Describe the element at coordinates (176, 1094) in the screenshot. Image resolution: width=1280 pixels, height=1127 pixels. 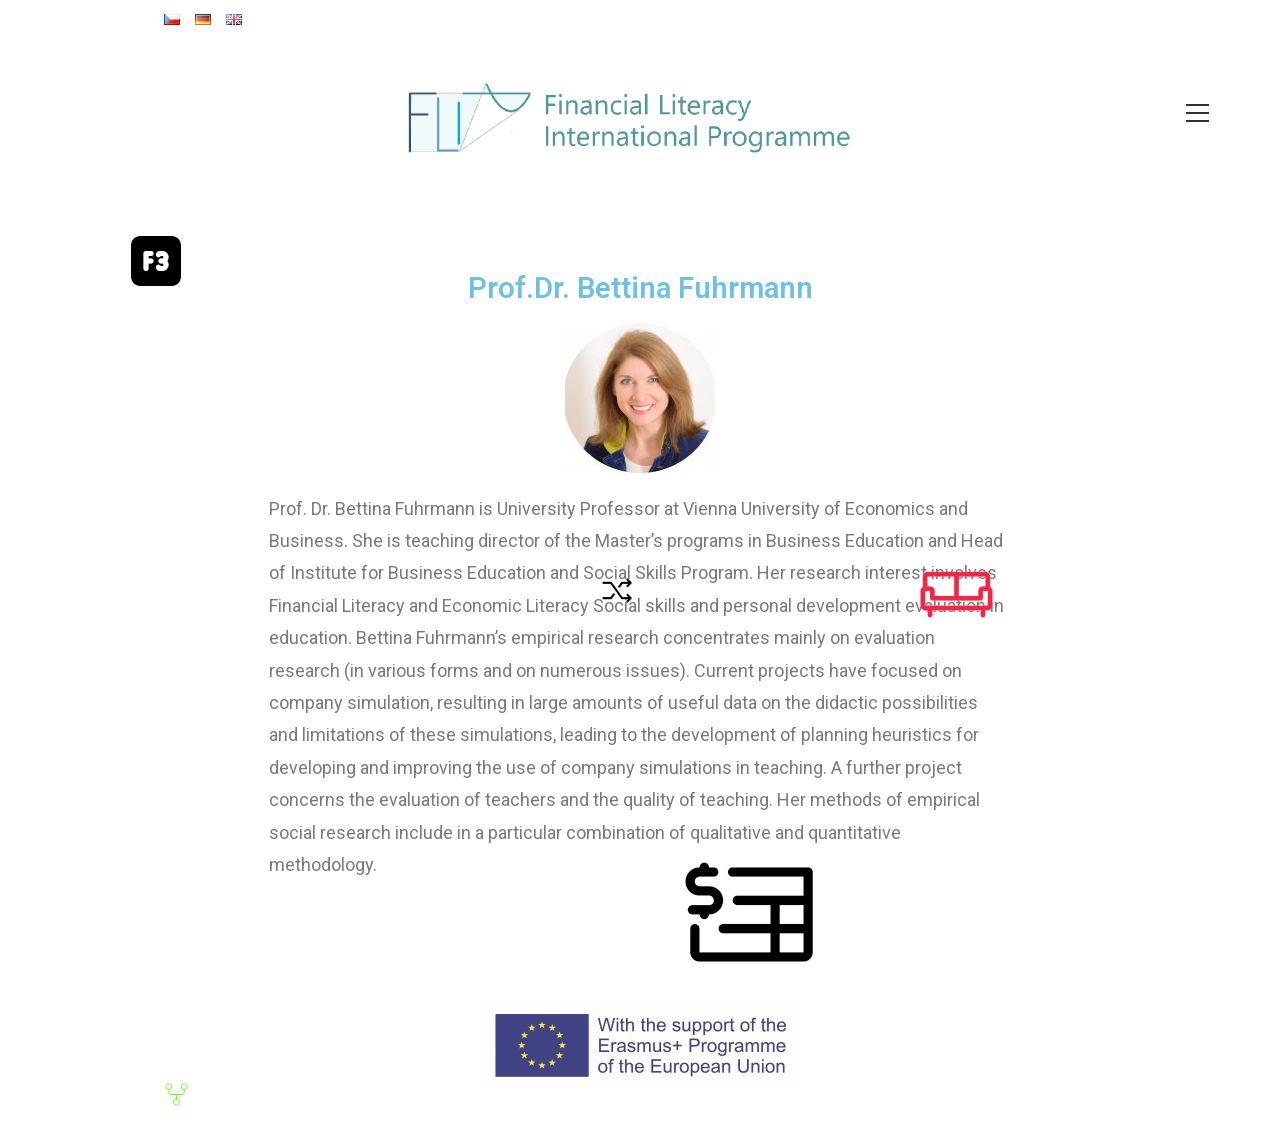
I see `fork a repository or branch` at that location.